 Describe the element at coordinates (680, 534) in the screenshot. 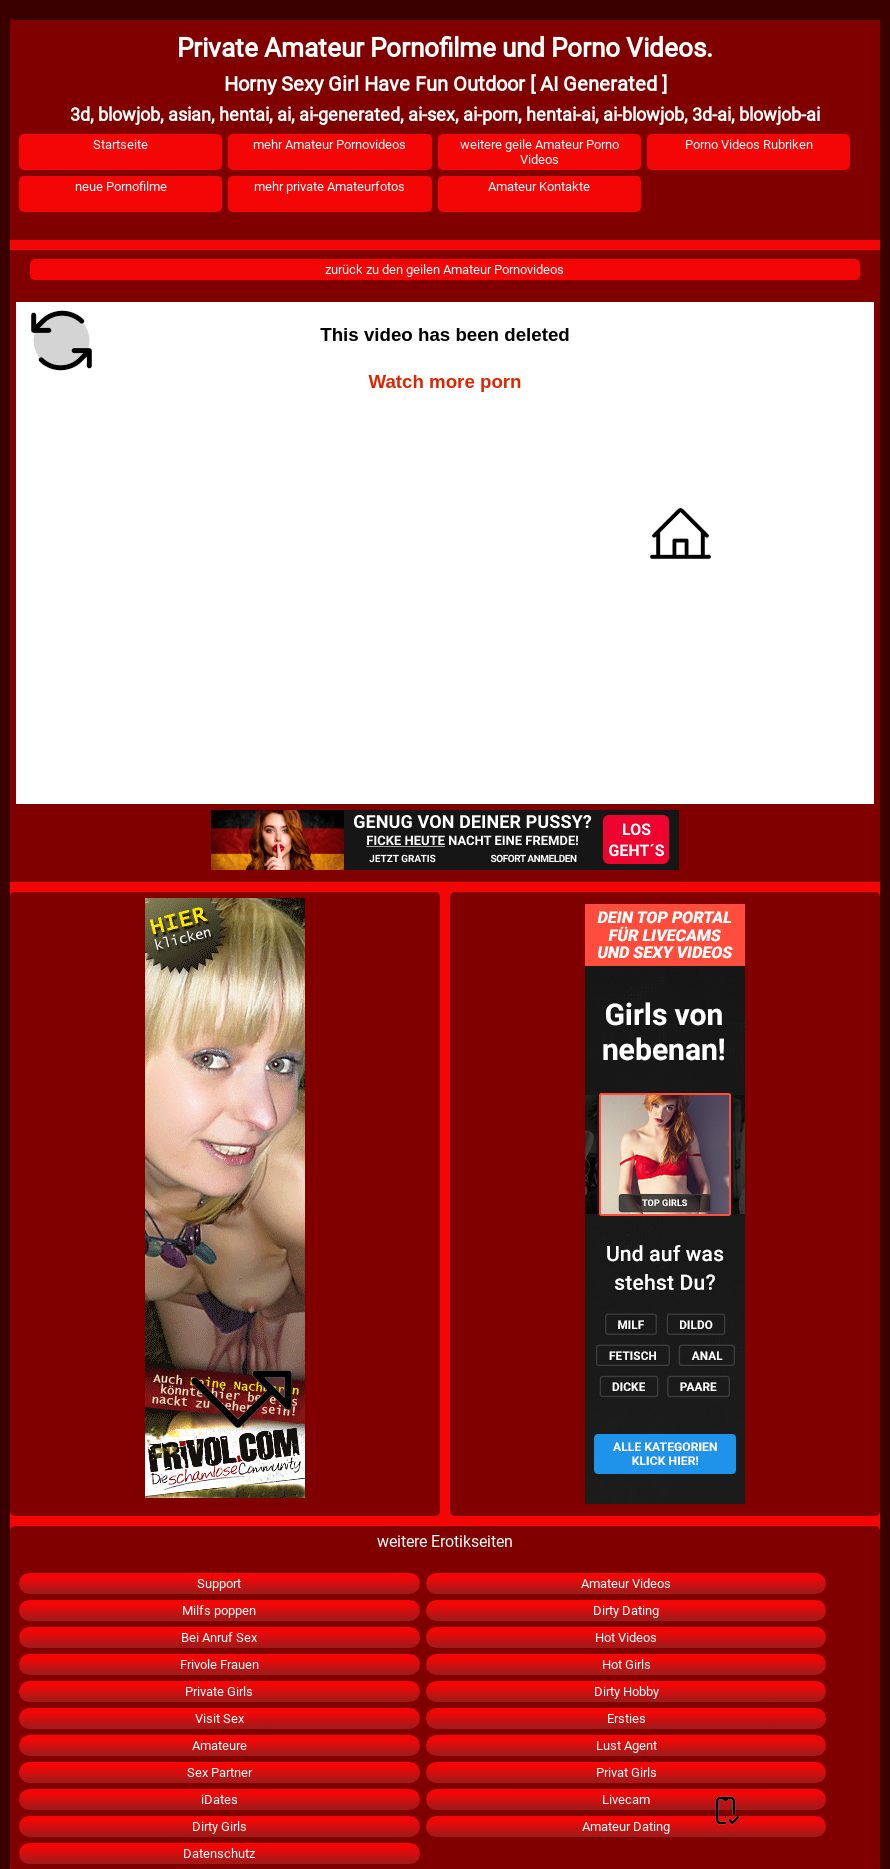

I see `navigate to home screen` at that location.